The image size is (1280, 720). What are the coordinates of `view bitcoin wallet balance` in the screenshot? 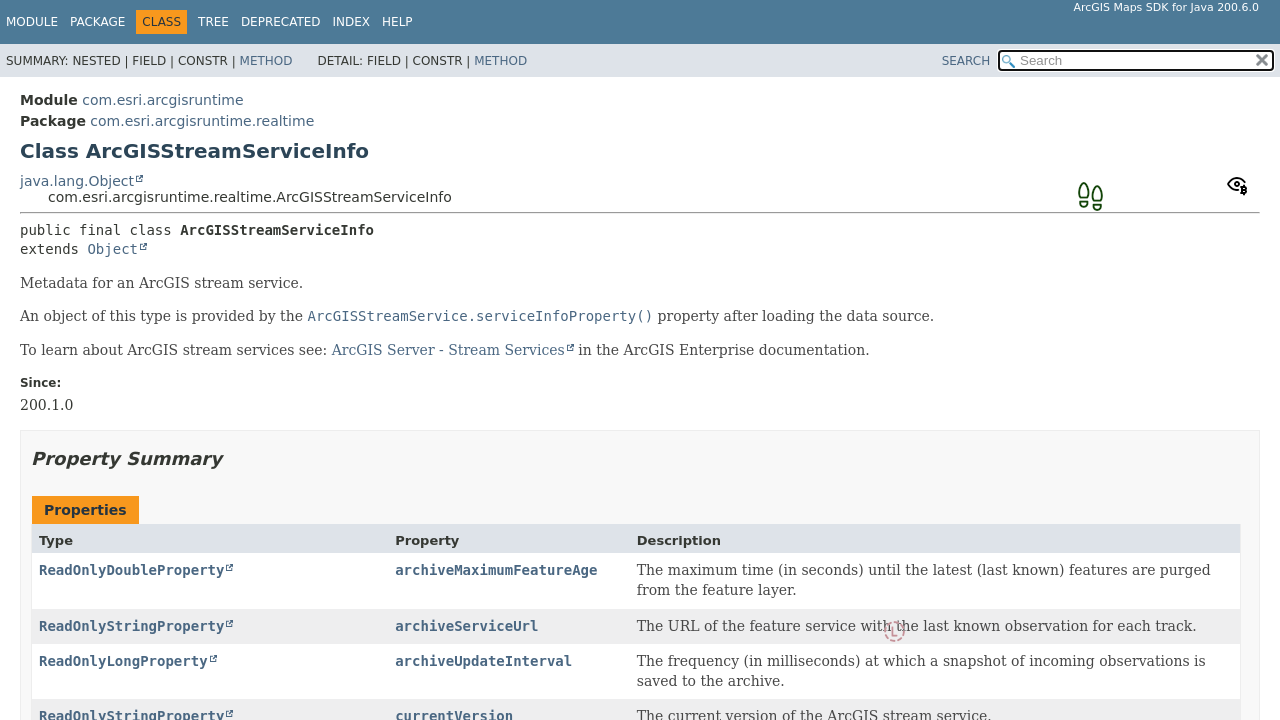 It's located at (1237, 184).